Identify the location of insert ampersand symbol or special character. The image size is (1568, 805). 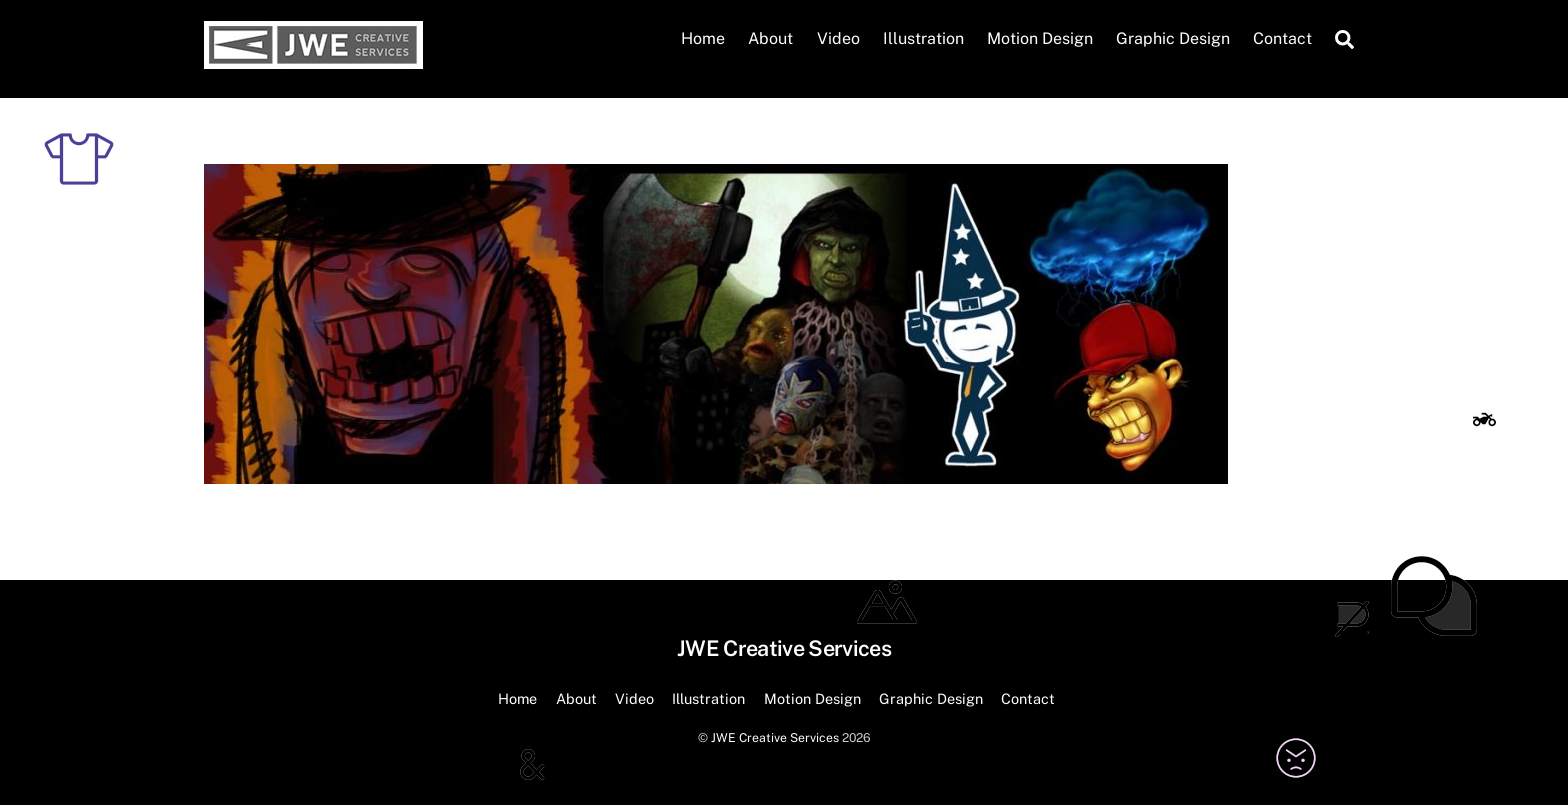
(530, 764).